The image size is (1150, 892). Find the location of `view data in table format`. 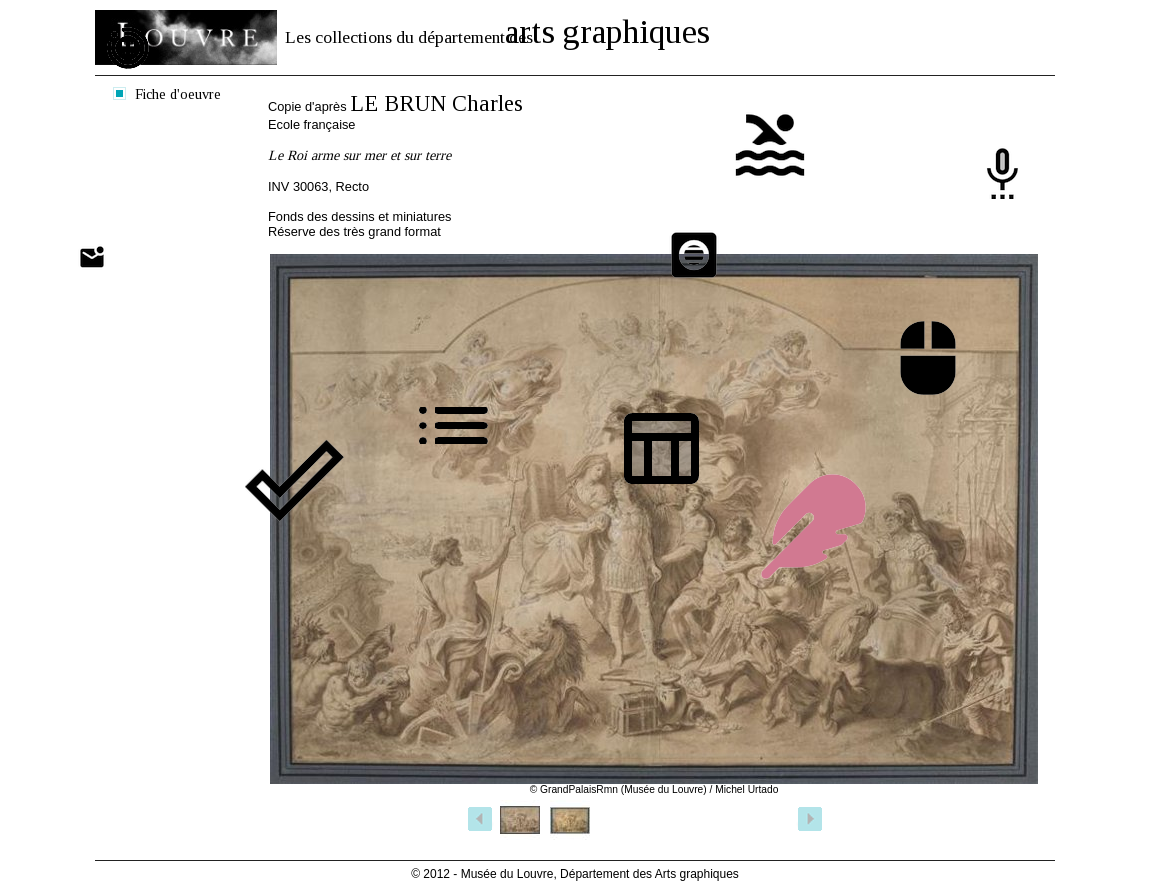

view data in table format is located at coordinates (659, 448).